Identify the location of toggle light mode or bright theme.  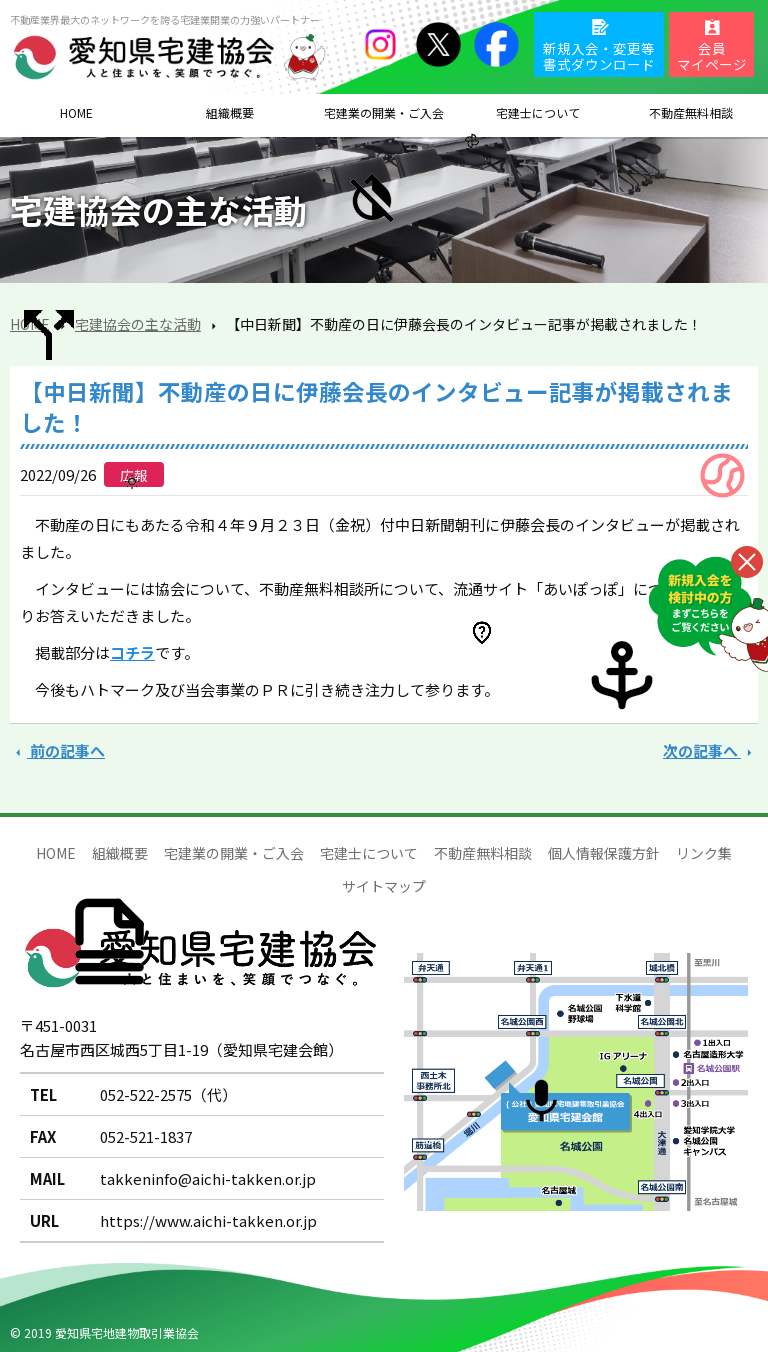
(132, 482).